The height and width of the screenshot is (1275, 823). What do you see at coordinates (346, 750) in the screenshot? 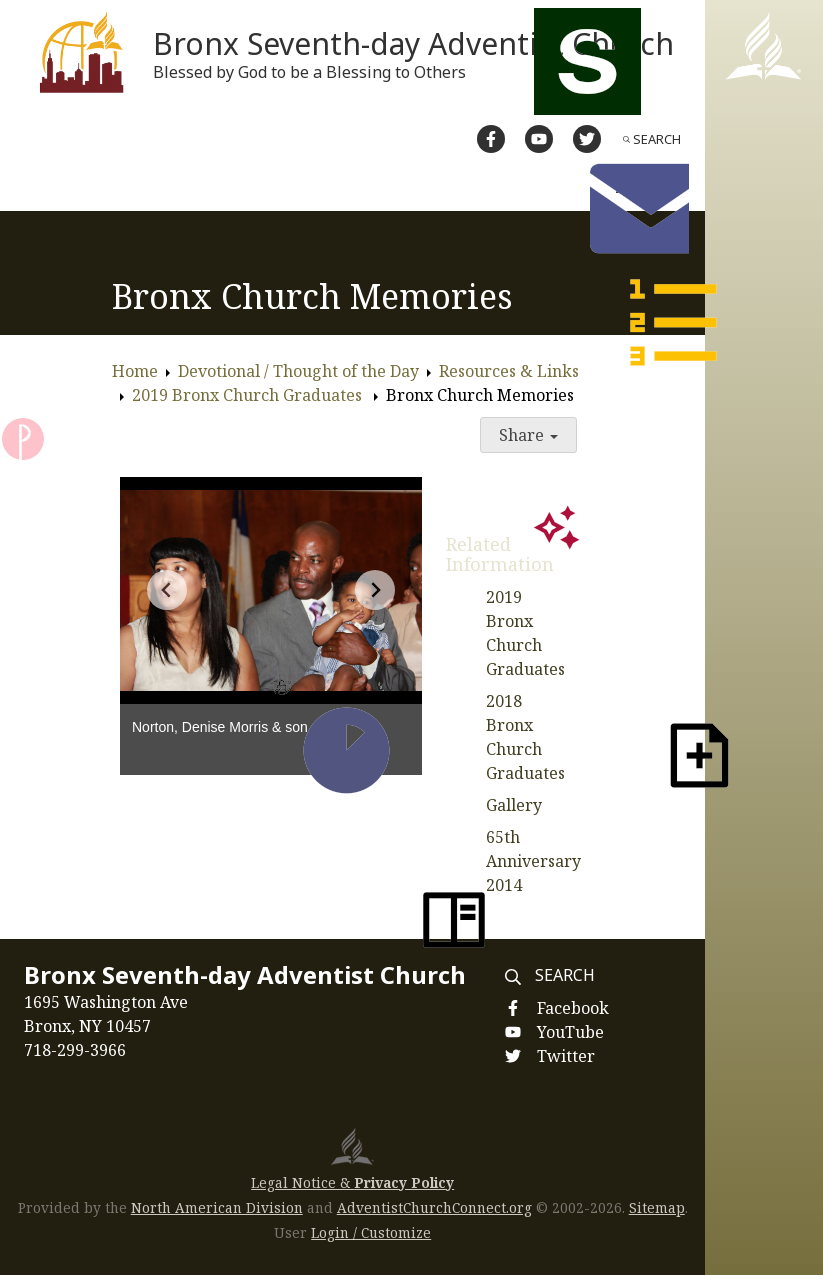
I see `indicates progress at early stage or first step` at bounding box center [346, 750].